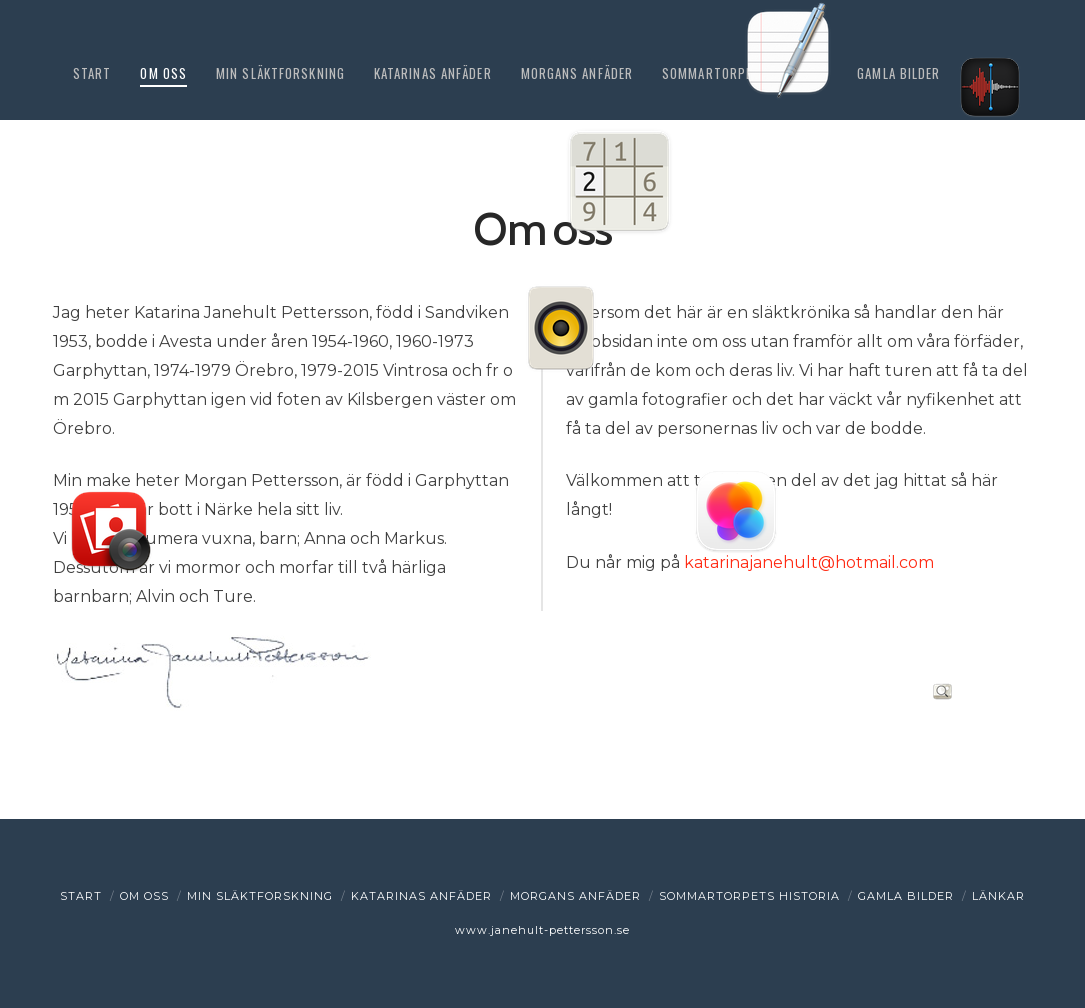 This screenshot has height=1008, width=1085. Describe the element at coordinates (619, 181) in the screenshot. I see `open the sudoku puzzle game` at that location.